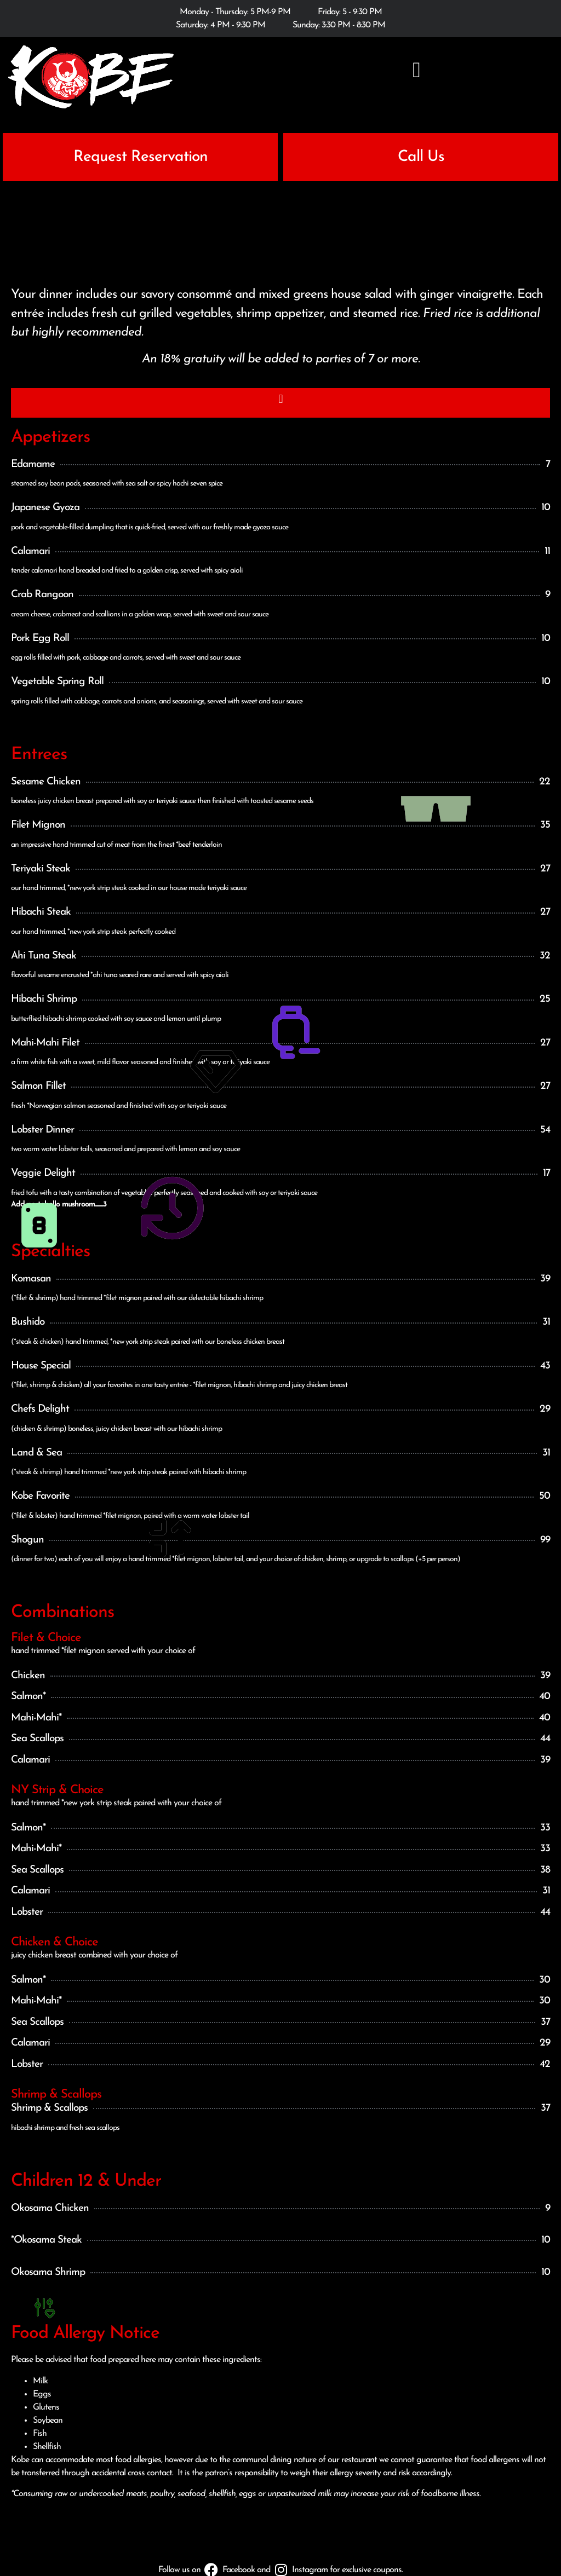 The width and height of the screenshot is (561, 2576). Describe the element at coordinates (169, 1538) in the screenshot. I see `sort items in ascending order` at that location.